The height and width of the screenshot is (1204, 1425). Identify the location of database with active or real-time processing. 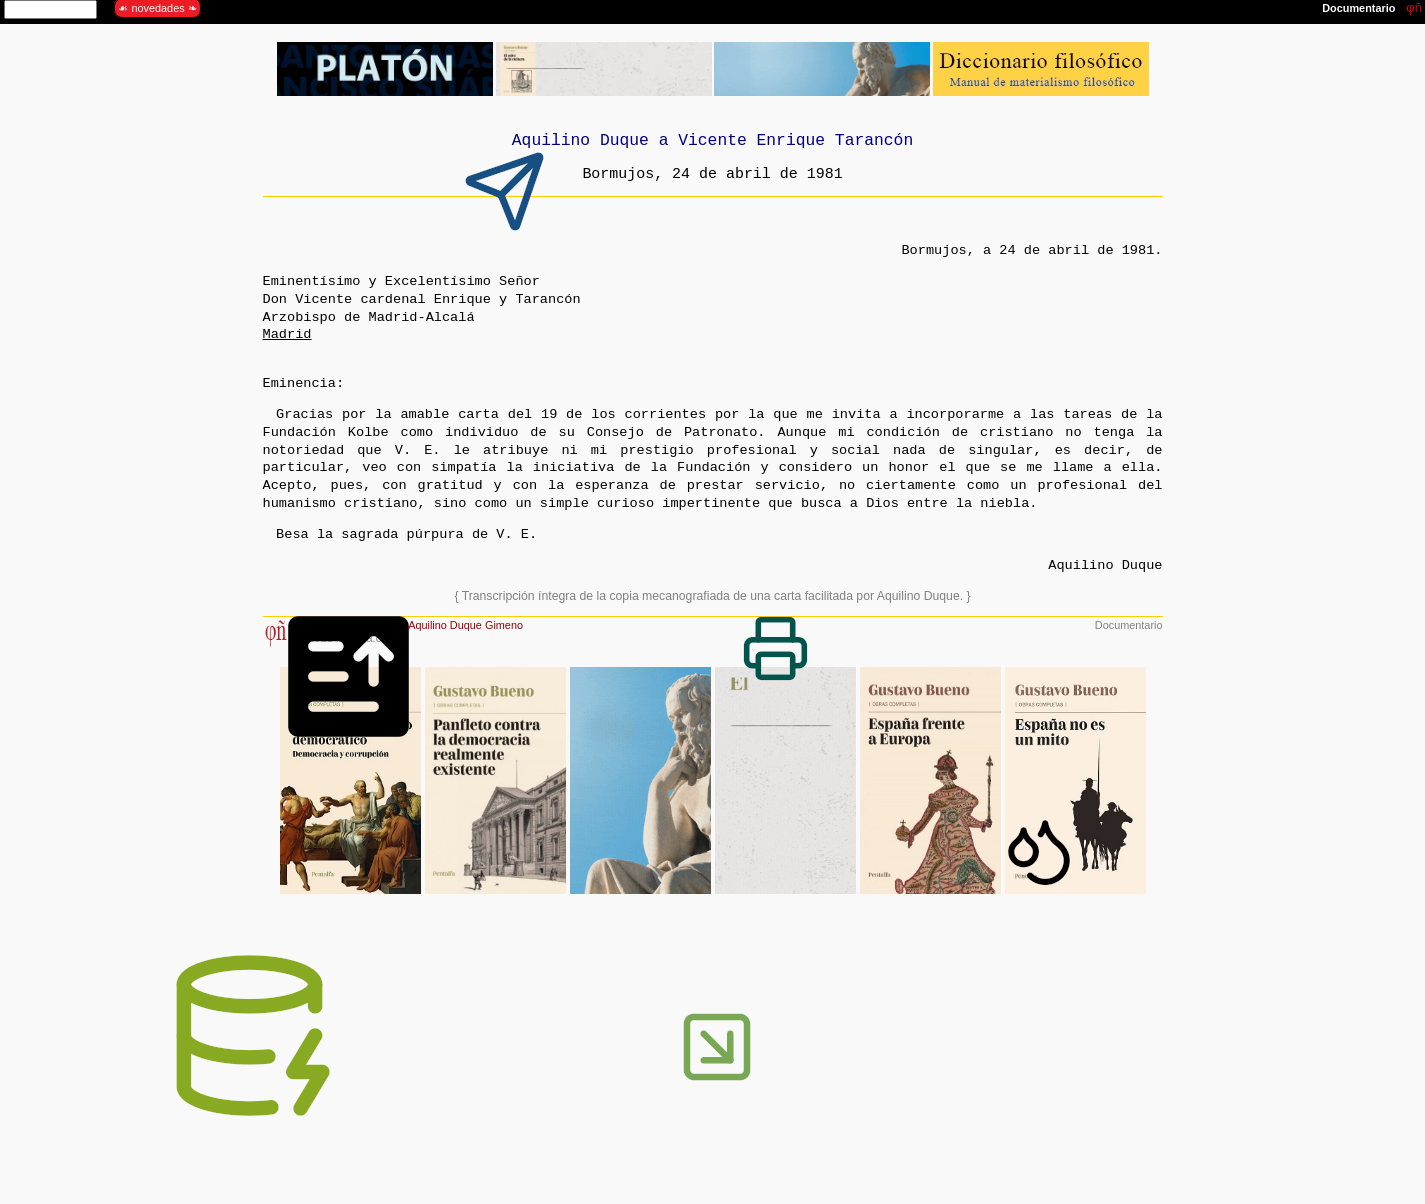
(249, 1035).